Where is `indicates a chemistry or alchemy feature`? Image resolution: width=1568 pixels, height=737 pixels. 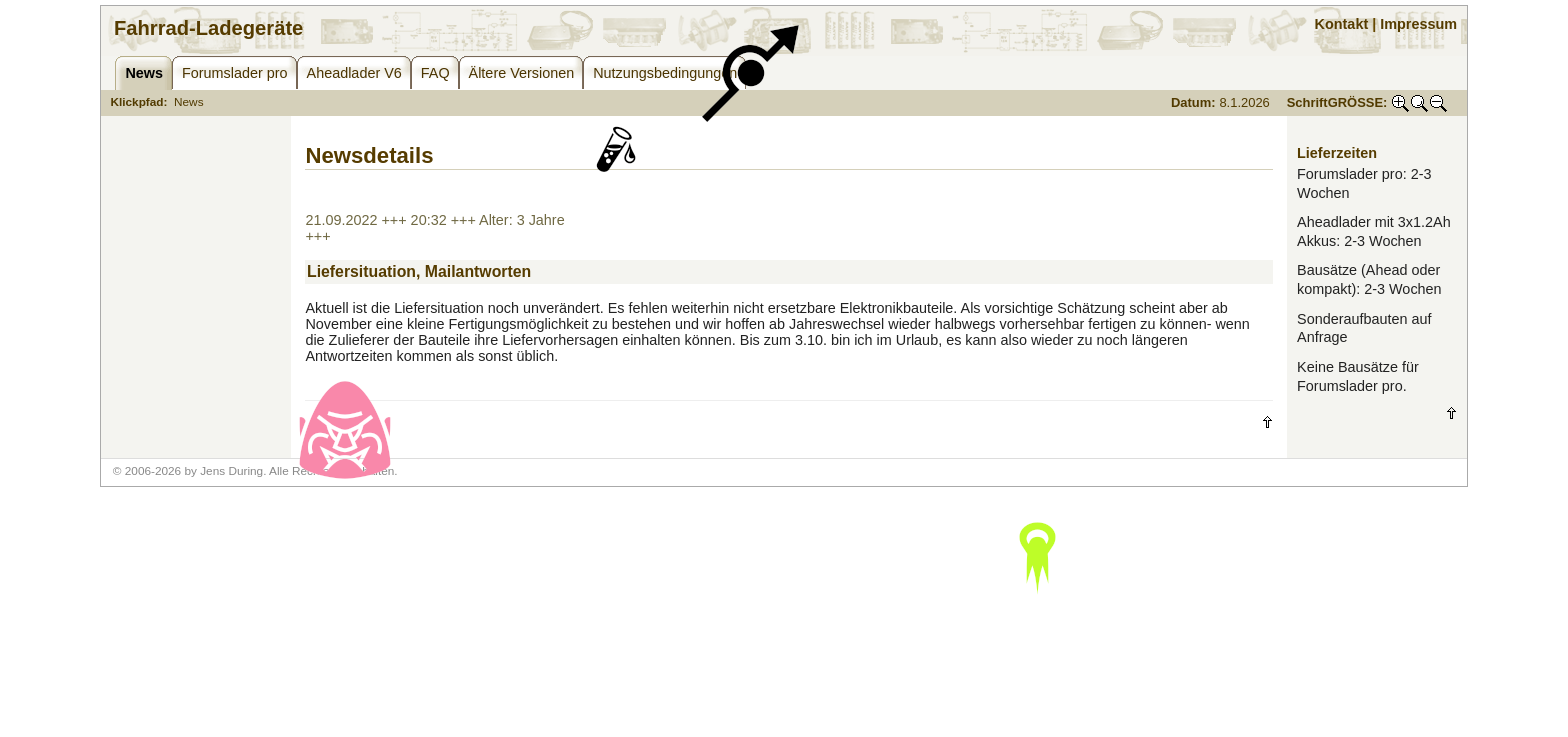
indicates a chemistry or alchemy feature is located at coordinates (614, 149).